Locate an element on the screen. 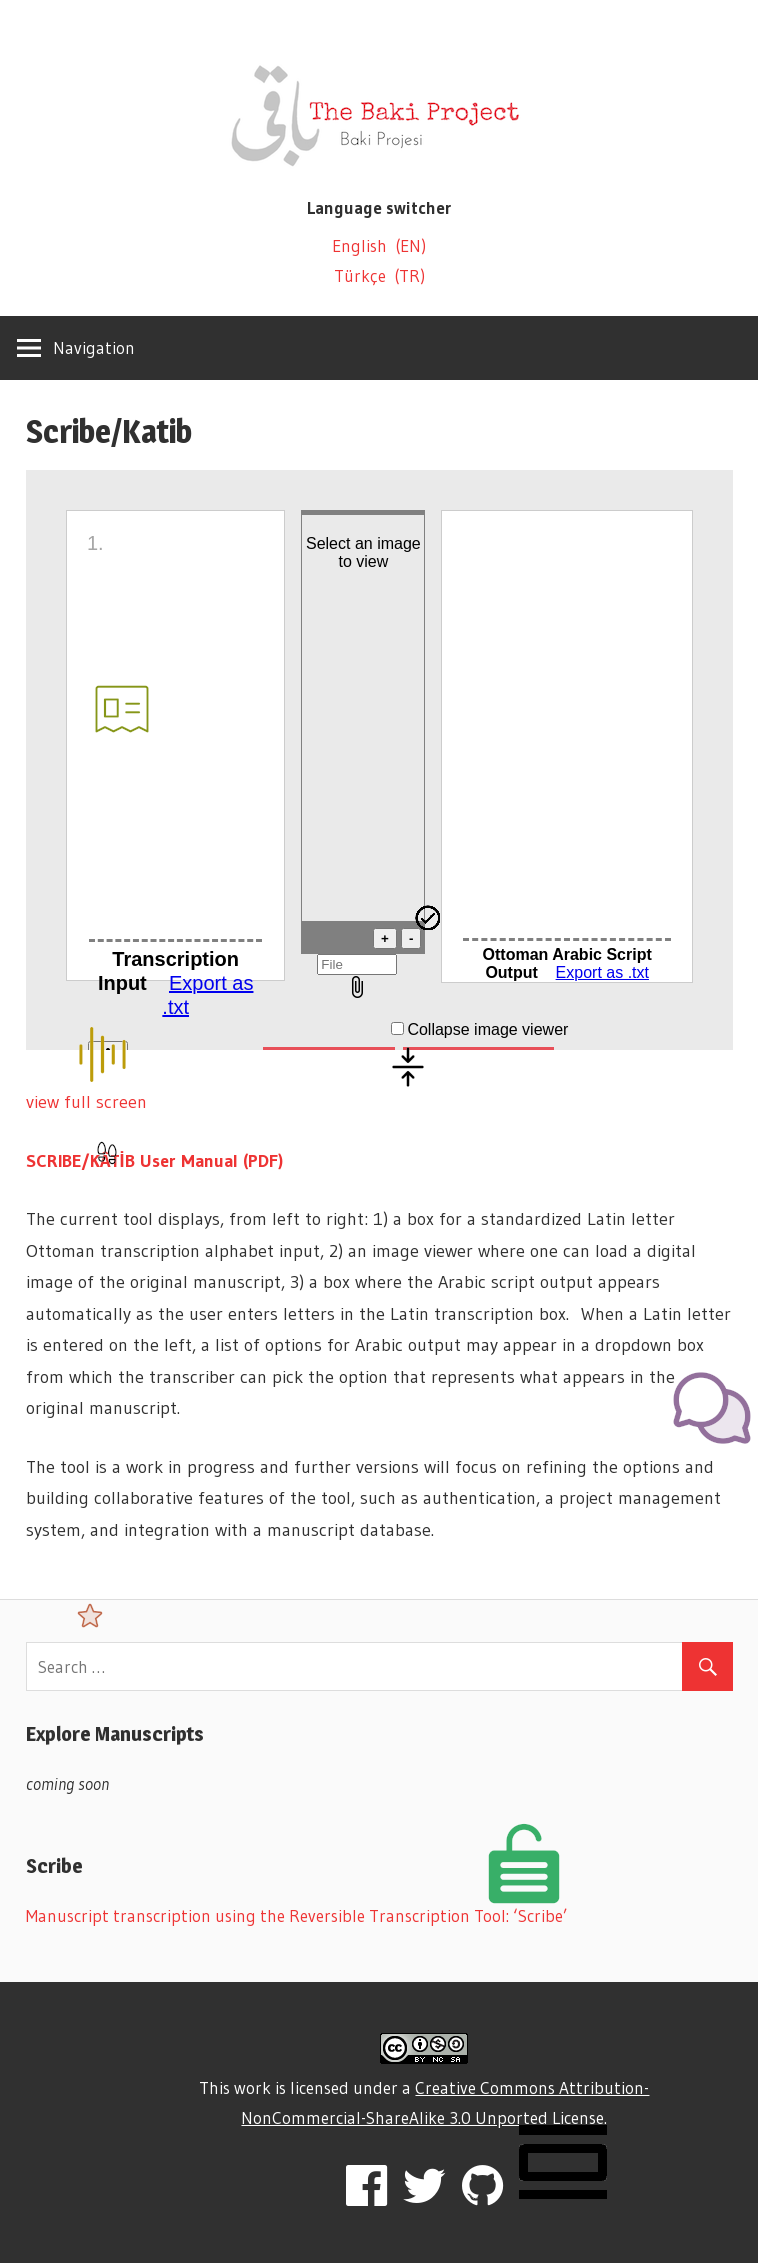  open chat or messaging is located at coordinates (712, 1408).